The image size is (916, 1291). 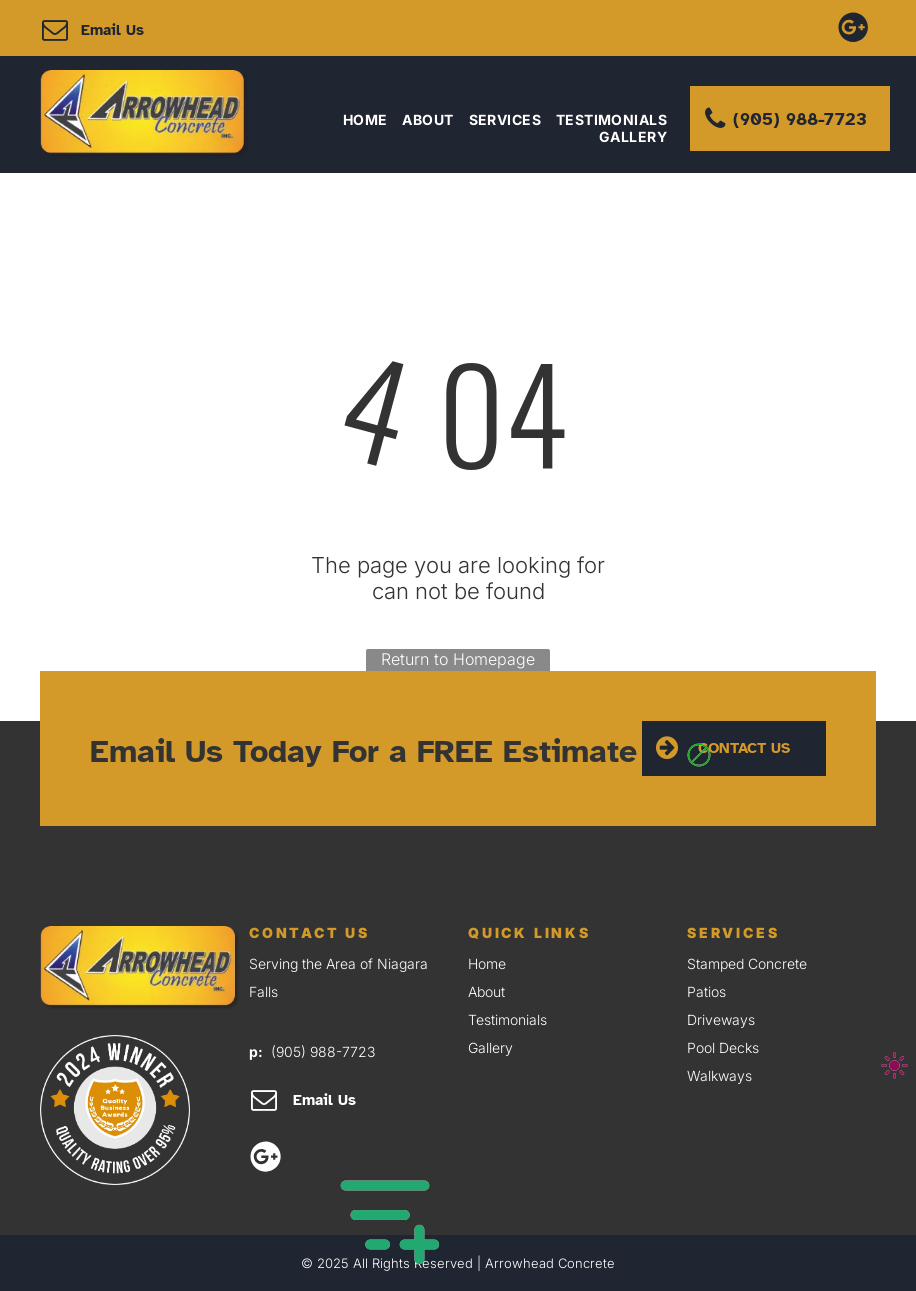 I want to click on add a new filter criteria, so click(x=385, y=1215).